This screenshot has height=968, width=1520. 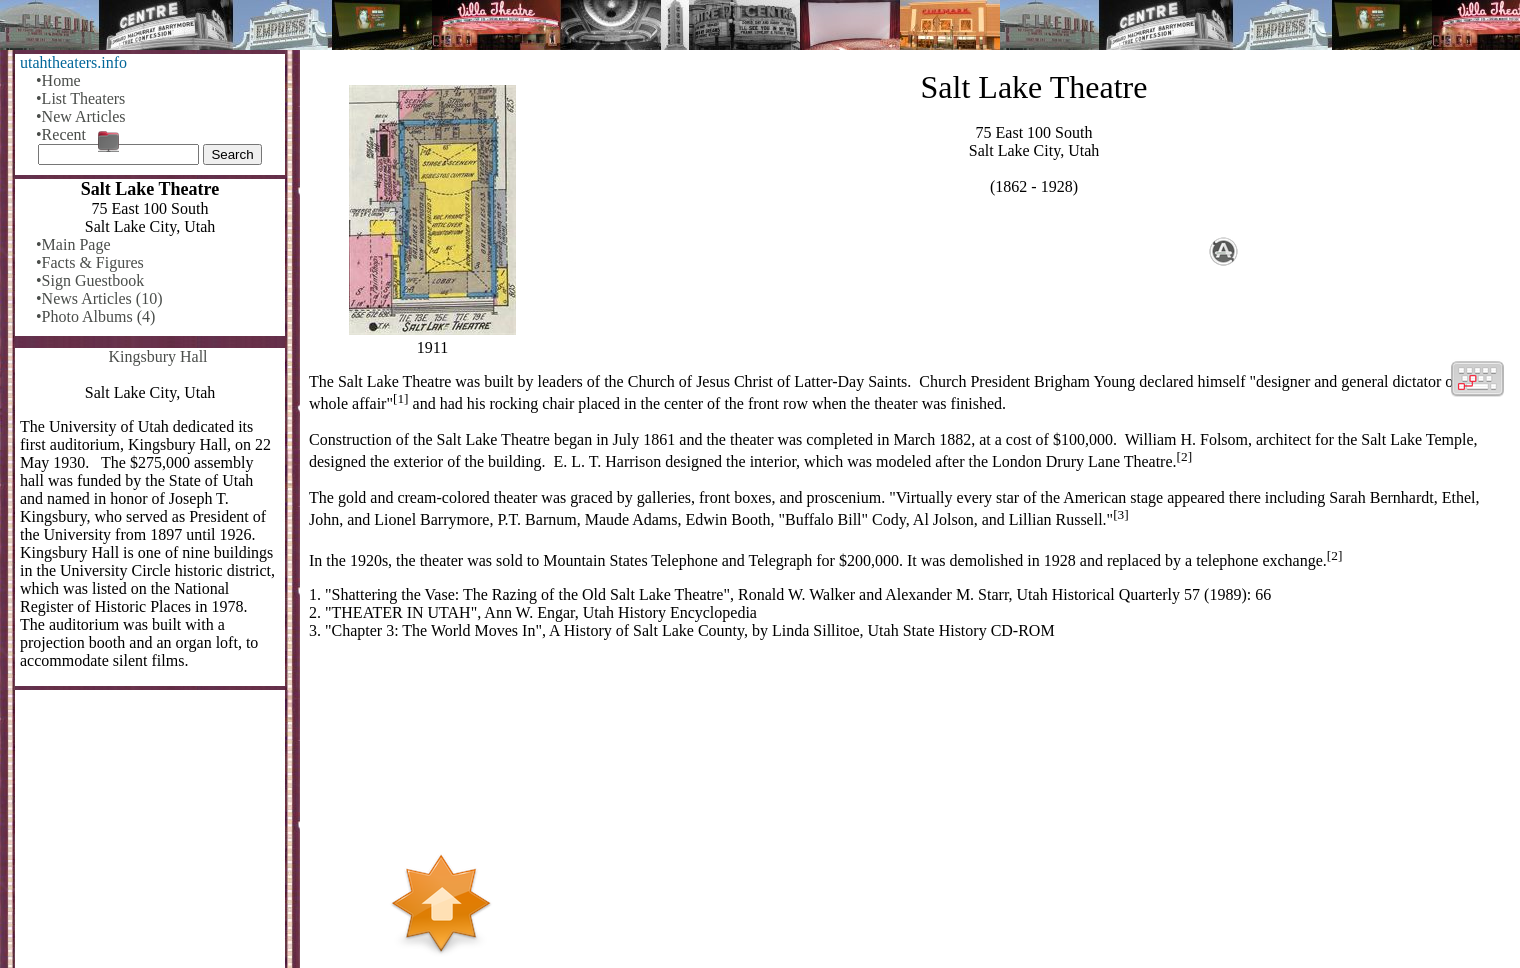 I want to click on configure keyboard shortcuts, so click(x=1477, y=378).